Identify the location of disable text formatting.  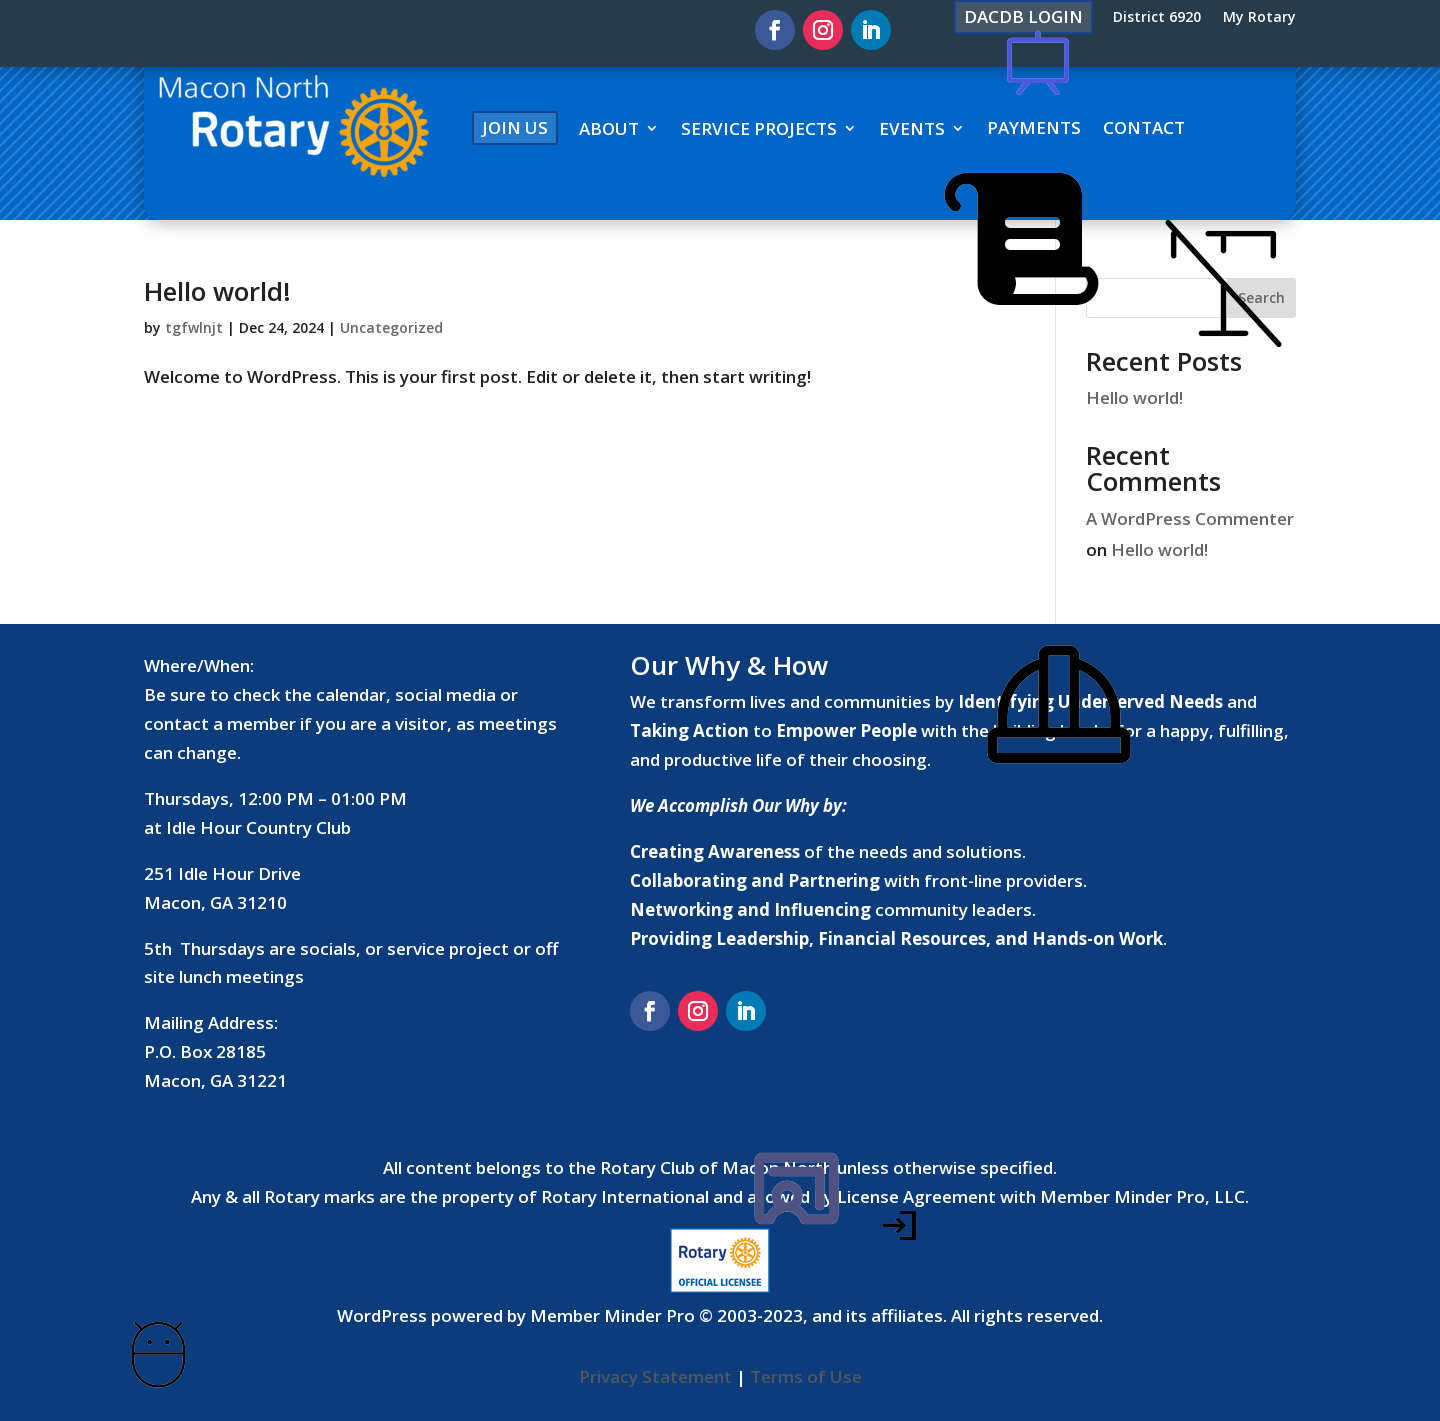
(1223, 283).